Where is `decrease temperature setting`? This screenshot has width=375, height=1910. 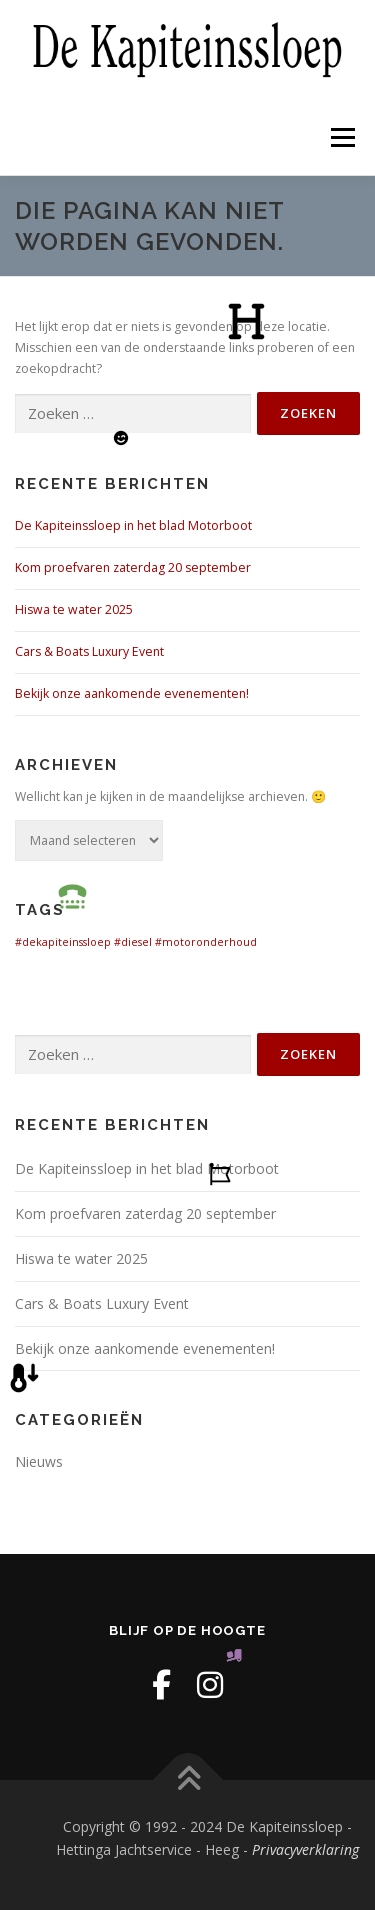 decrease temperature setting is located at coordinates (24, 1378).